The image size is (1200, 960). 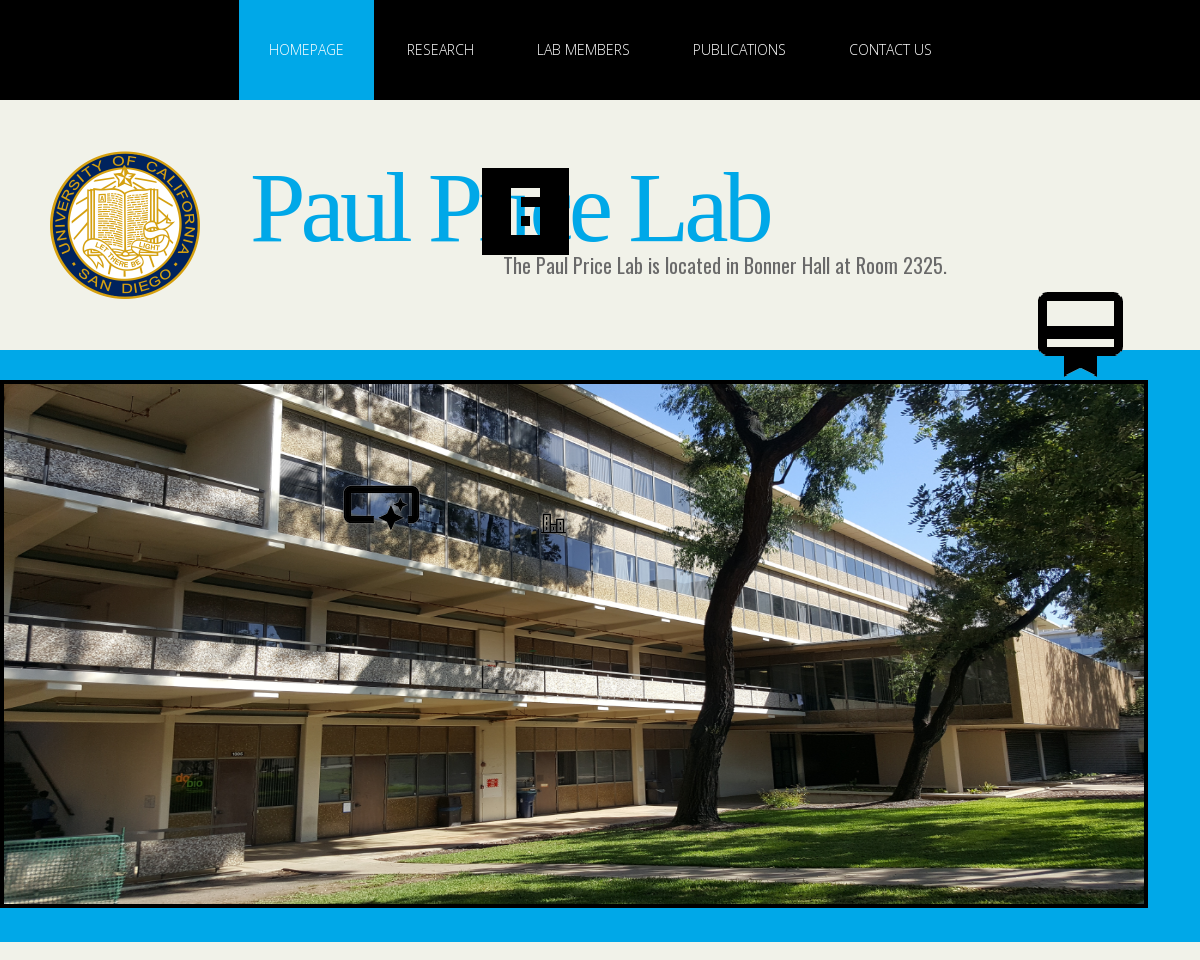 What do you see at coordinates (553, 523) in the screenshot?
I see `view city or urban location` at bounding box center [553, 523].